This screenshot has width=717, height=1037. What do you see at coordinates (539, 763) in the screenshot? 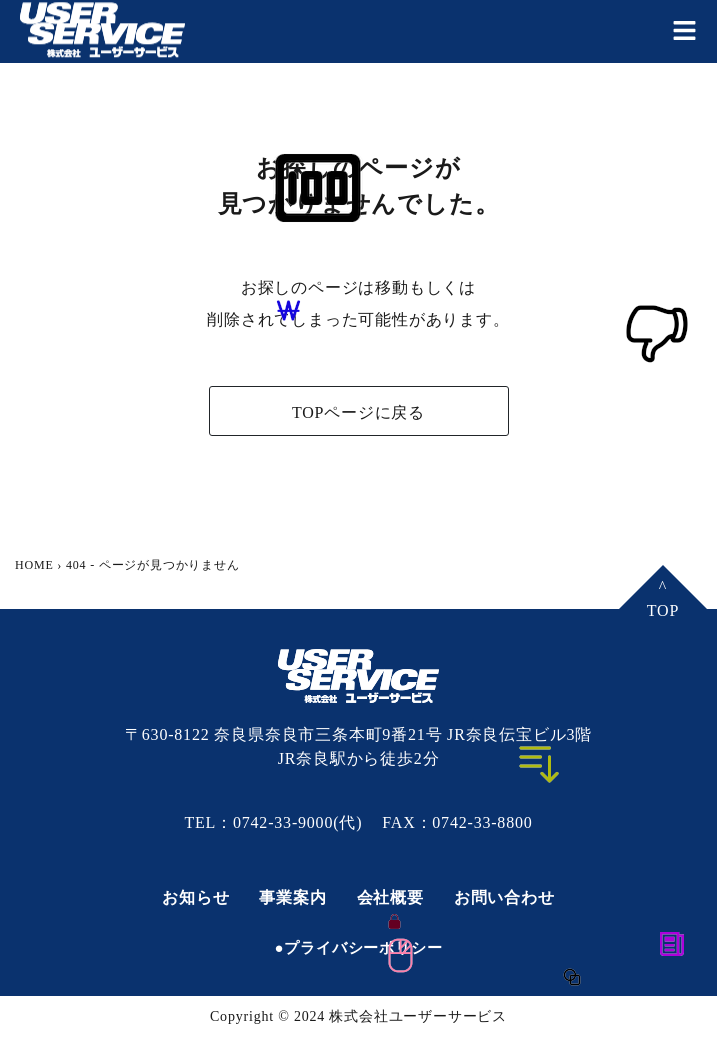
I see `sort list in descending order` at bounding box center [539, 763].